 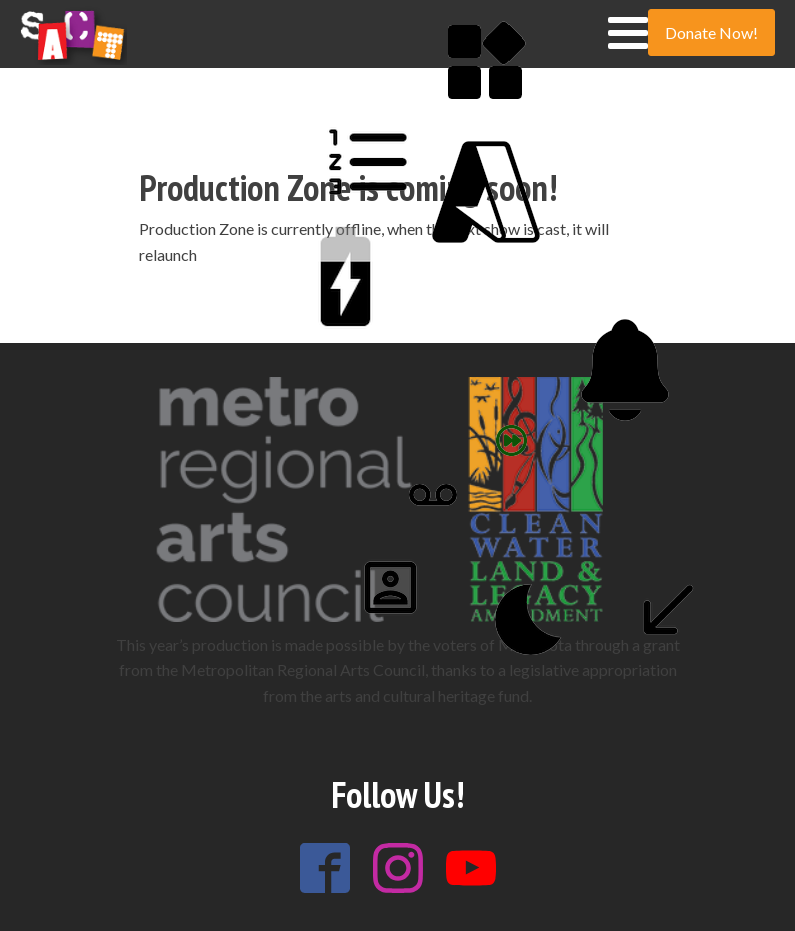 I want to click on access widgets or mini-apps, so click(x=485, y=62).